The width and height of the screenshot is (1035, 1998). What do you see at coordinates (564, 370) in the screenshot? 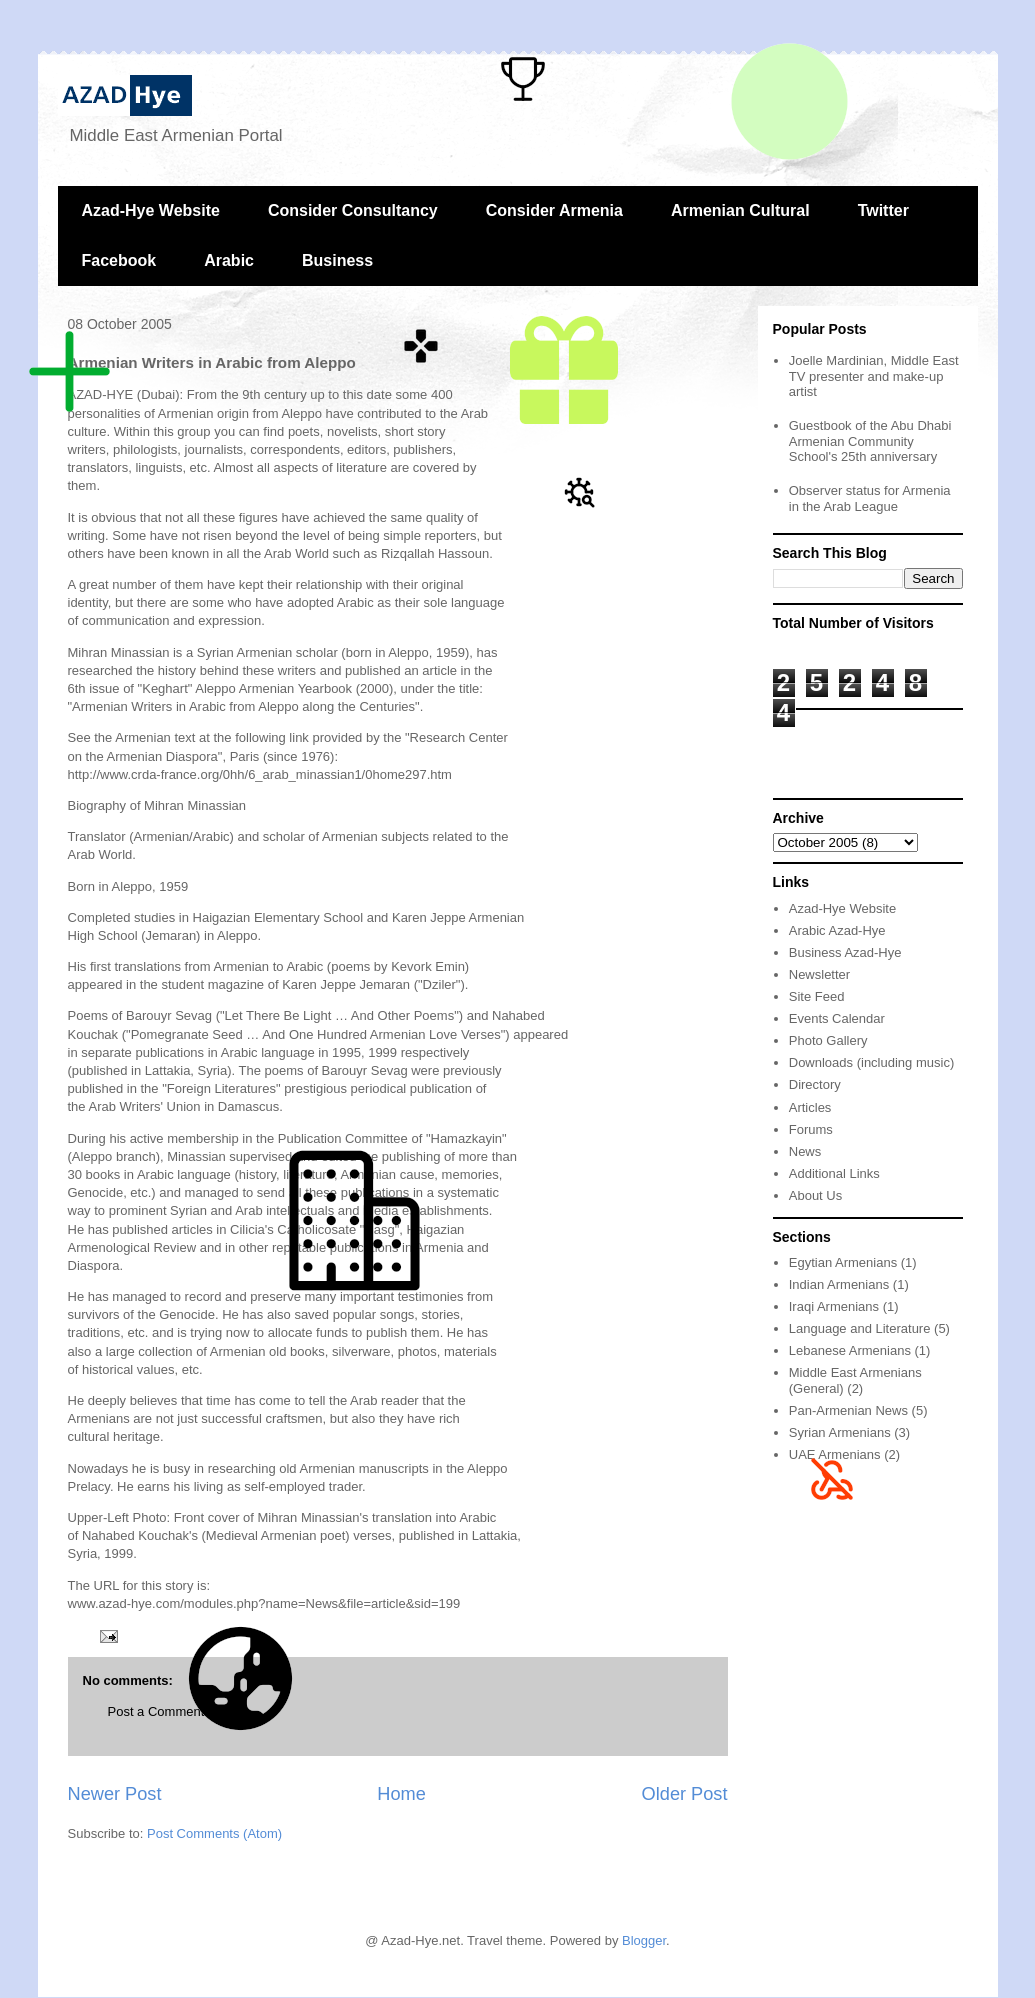
I see `access gifts or rewards` at bounding box center [564, 370].